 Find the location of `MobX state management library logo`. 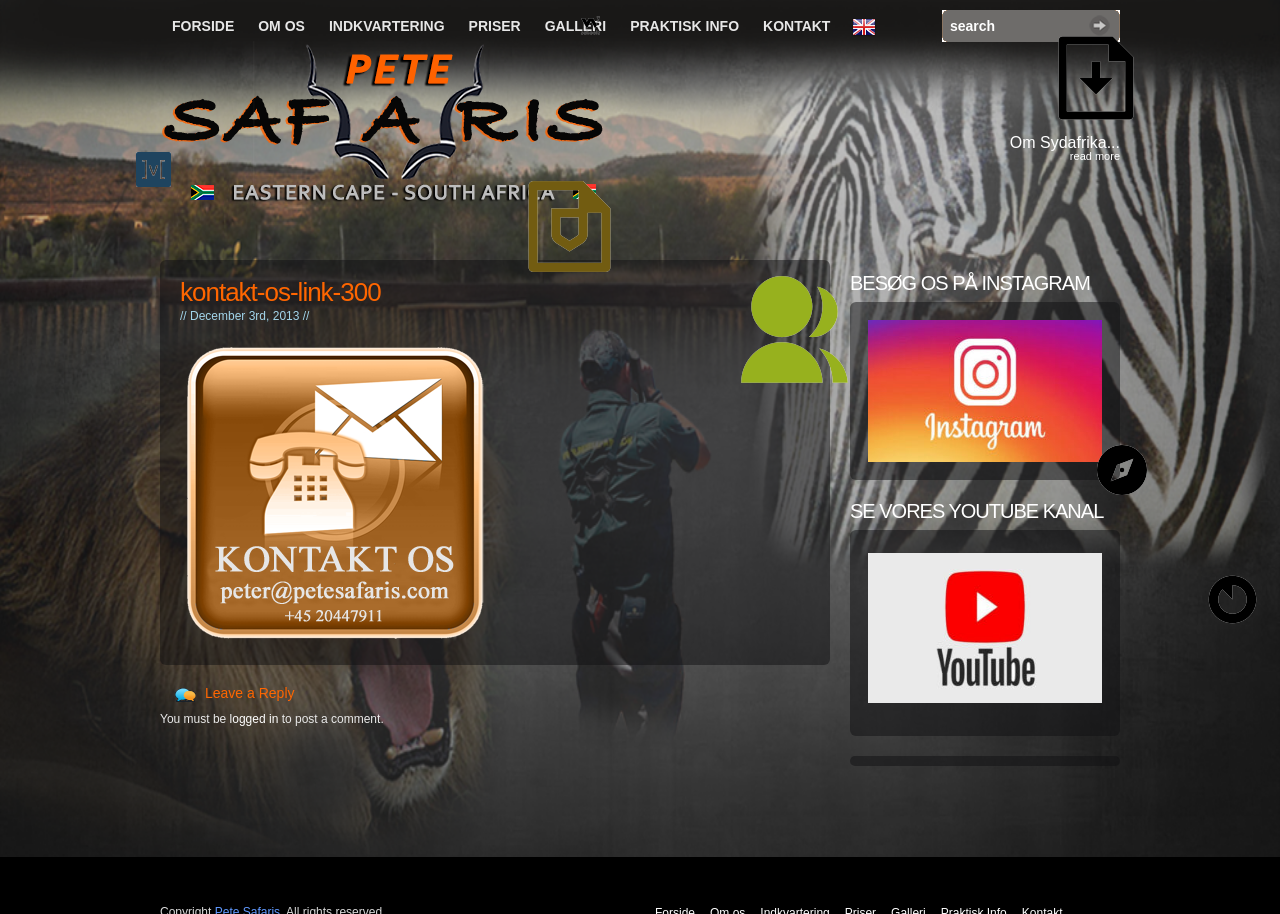

MobX state management library logo is located at coordinates (153, 169).